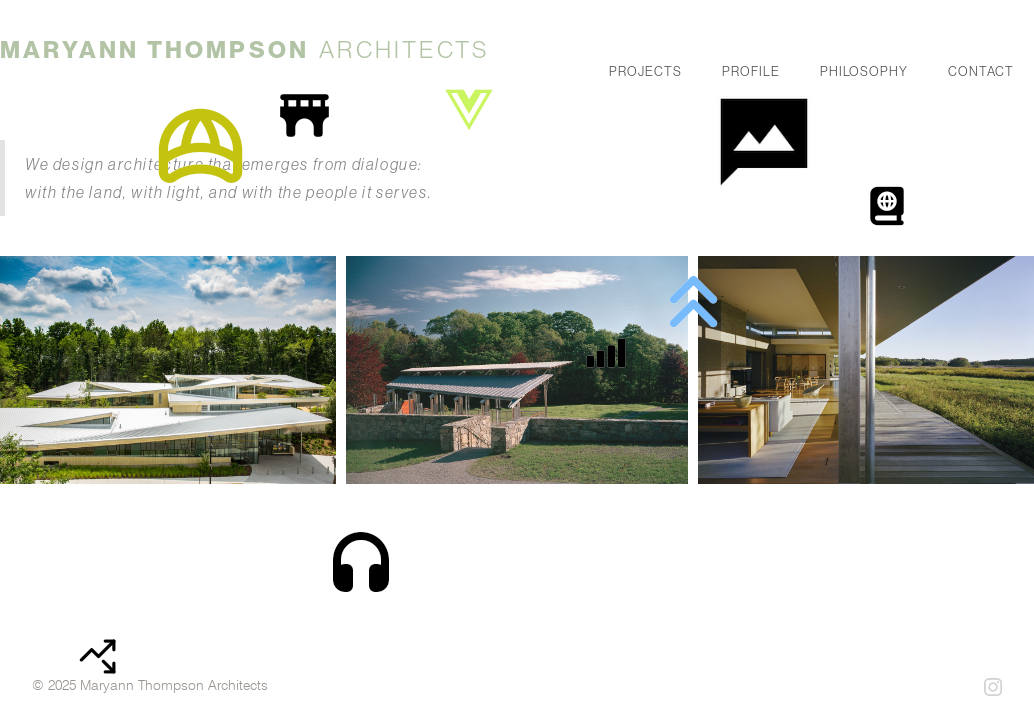 The width and height of the screenshot is (1034, 720). What do you see at coordinates (693, 303) in the screenshot?
I see `scroll to top of page` at bounding box center [693, 303].